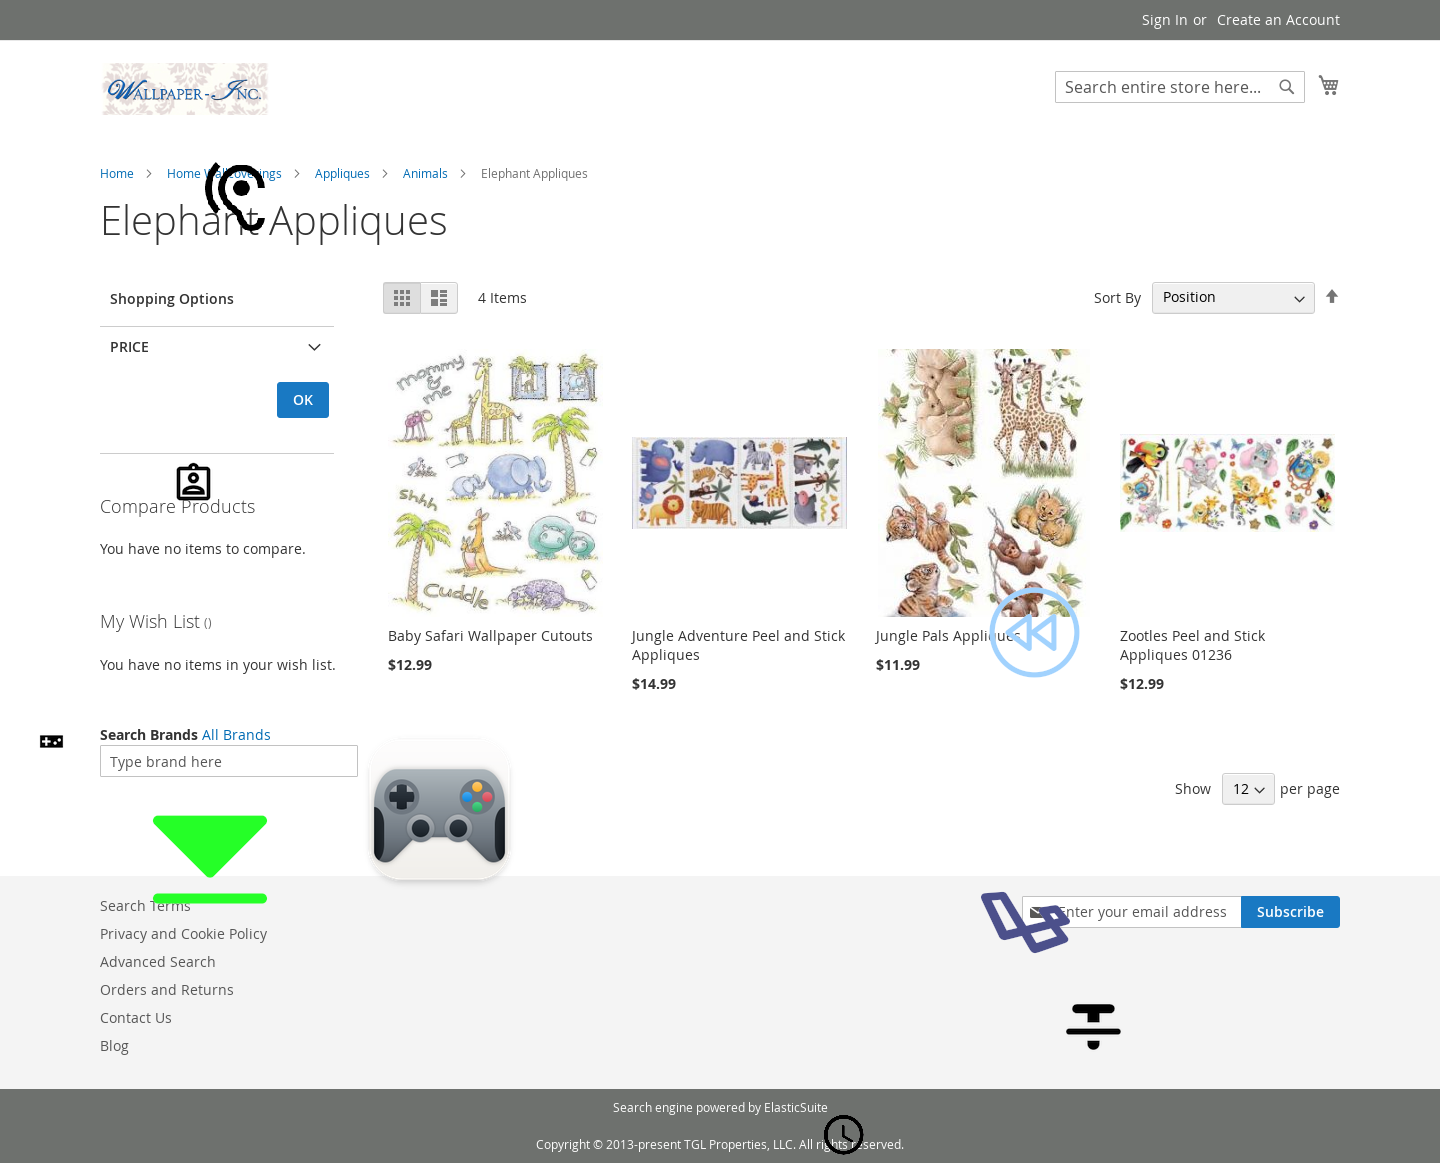 The image size is (1440, 1163). What do you see at coordinates (235, 198) in the screenshot?
I see `access hearing or audio accessibility settings` at bounding box center [235, 198].